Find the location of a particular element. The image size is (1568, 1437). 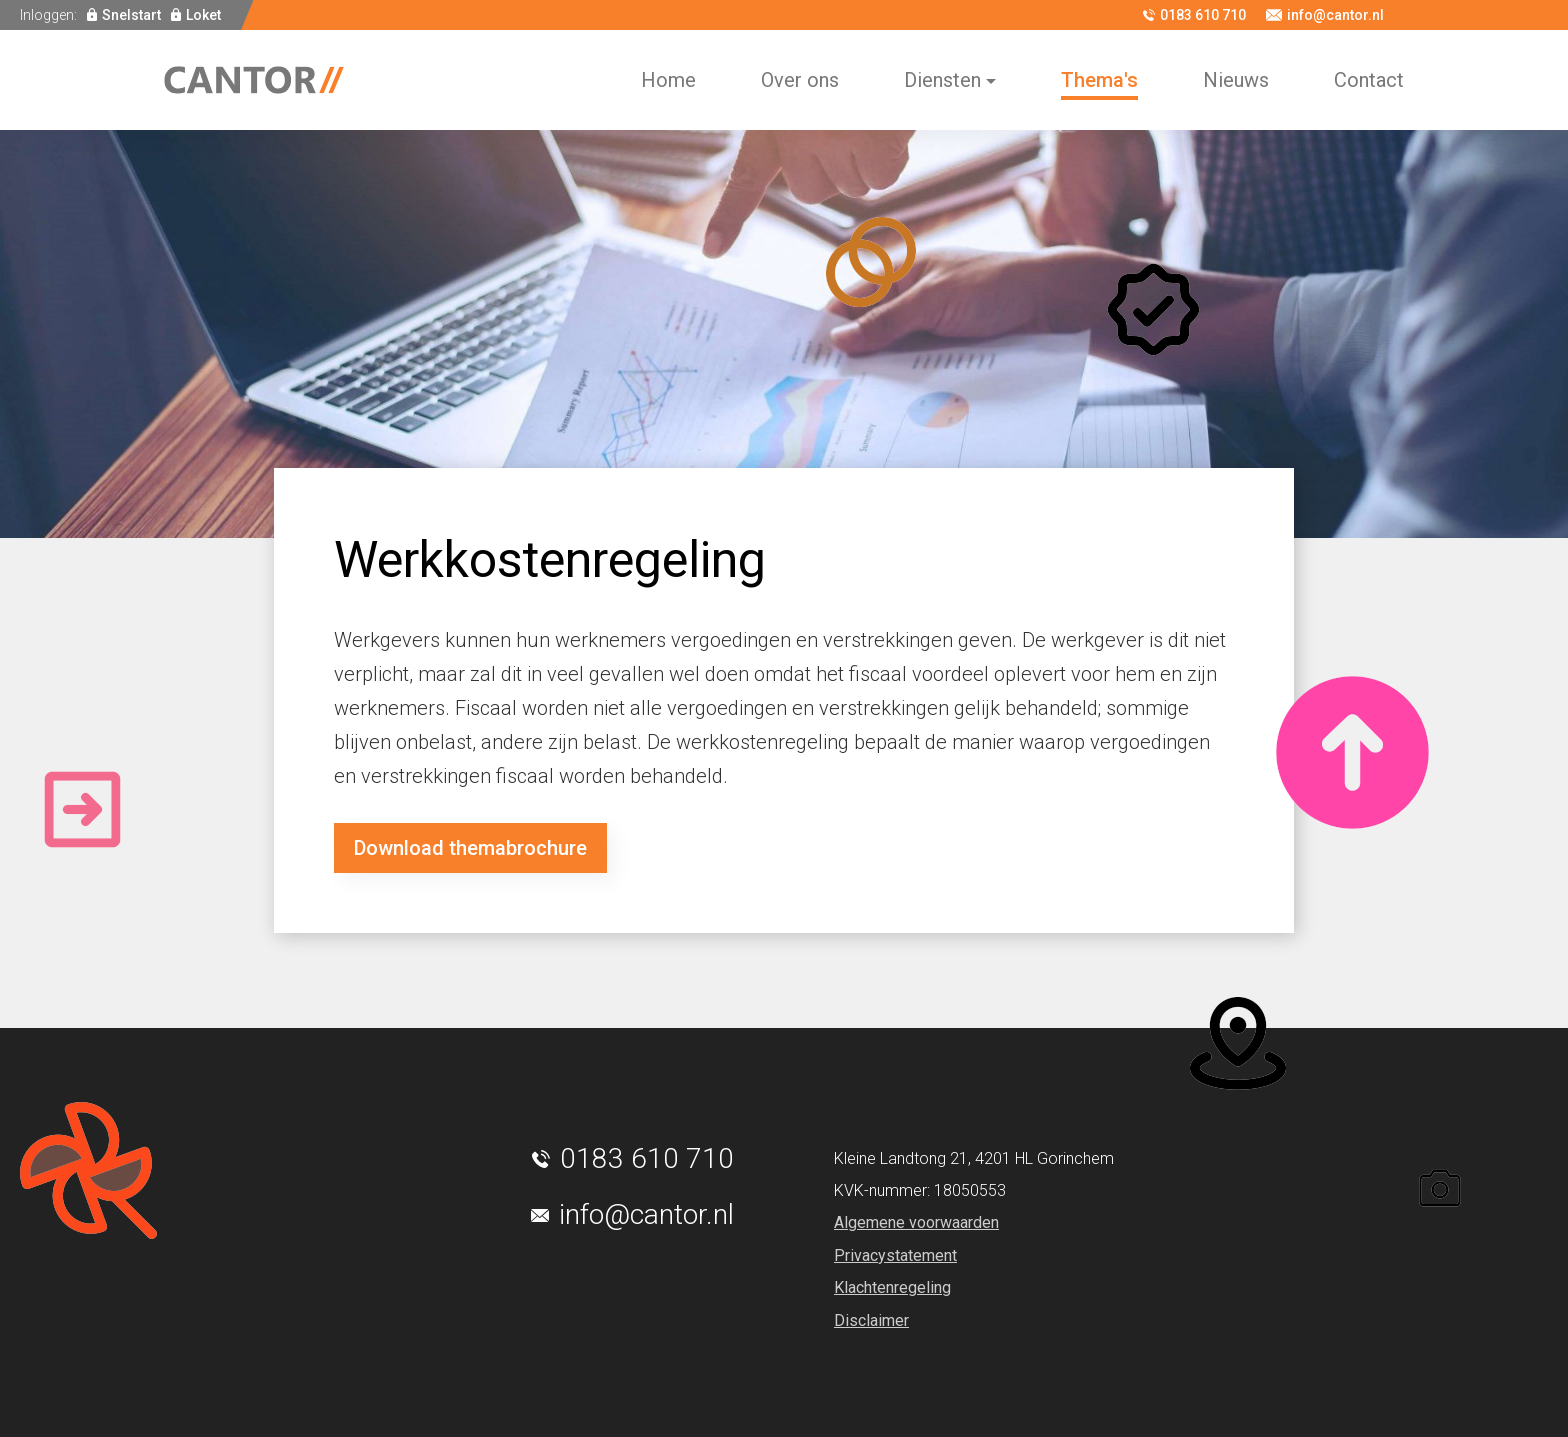

decorative or playful element indicating a fun feature is located at coordinates (91, 1173).